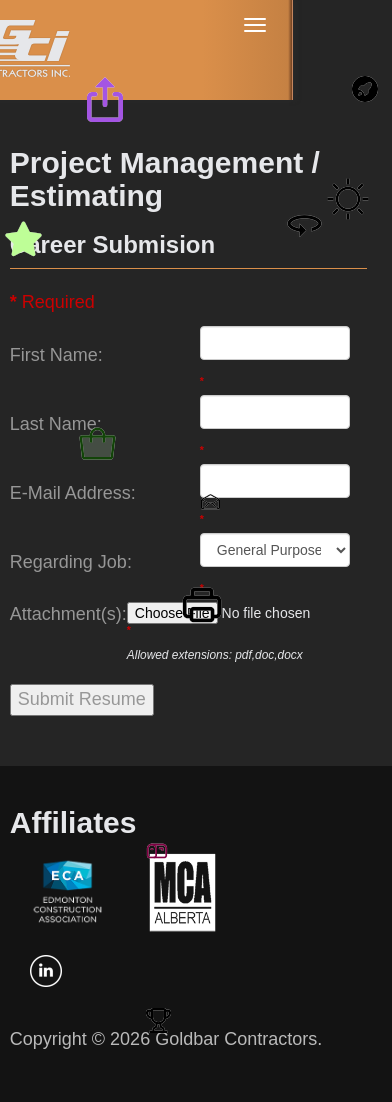  Describe the element at coordinates (157, 851) in the screenshot. I see `access your mailbox or inbox` at that location.